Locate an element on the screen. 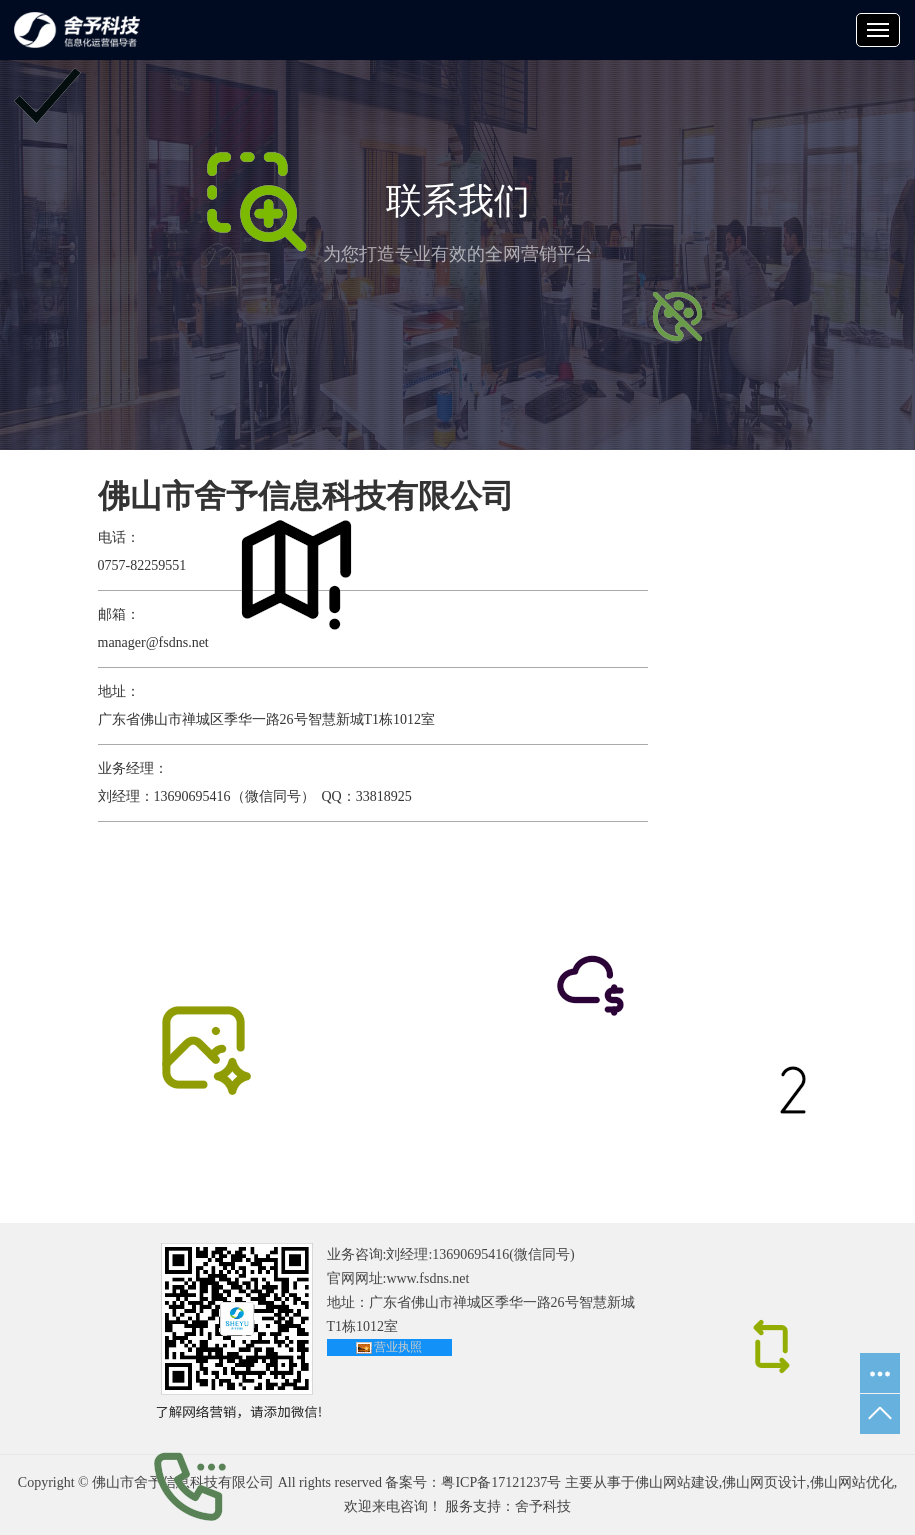 The height and width of the screenshot is (1535, 915). indicates step two in a multi-step process is located at coordinates (793, 1090).